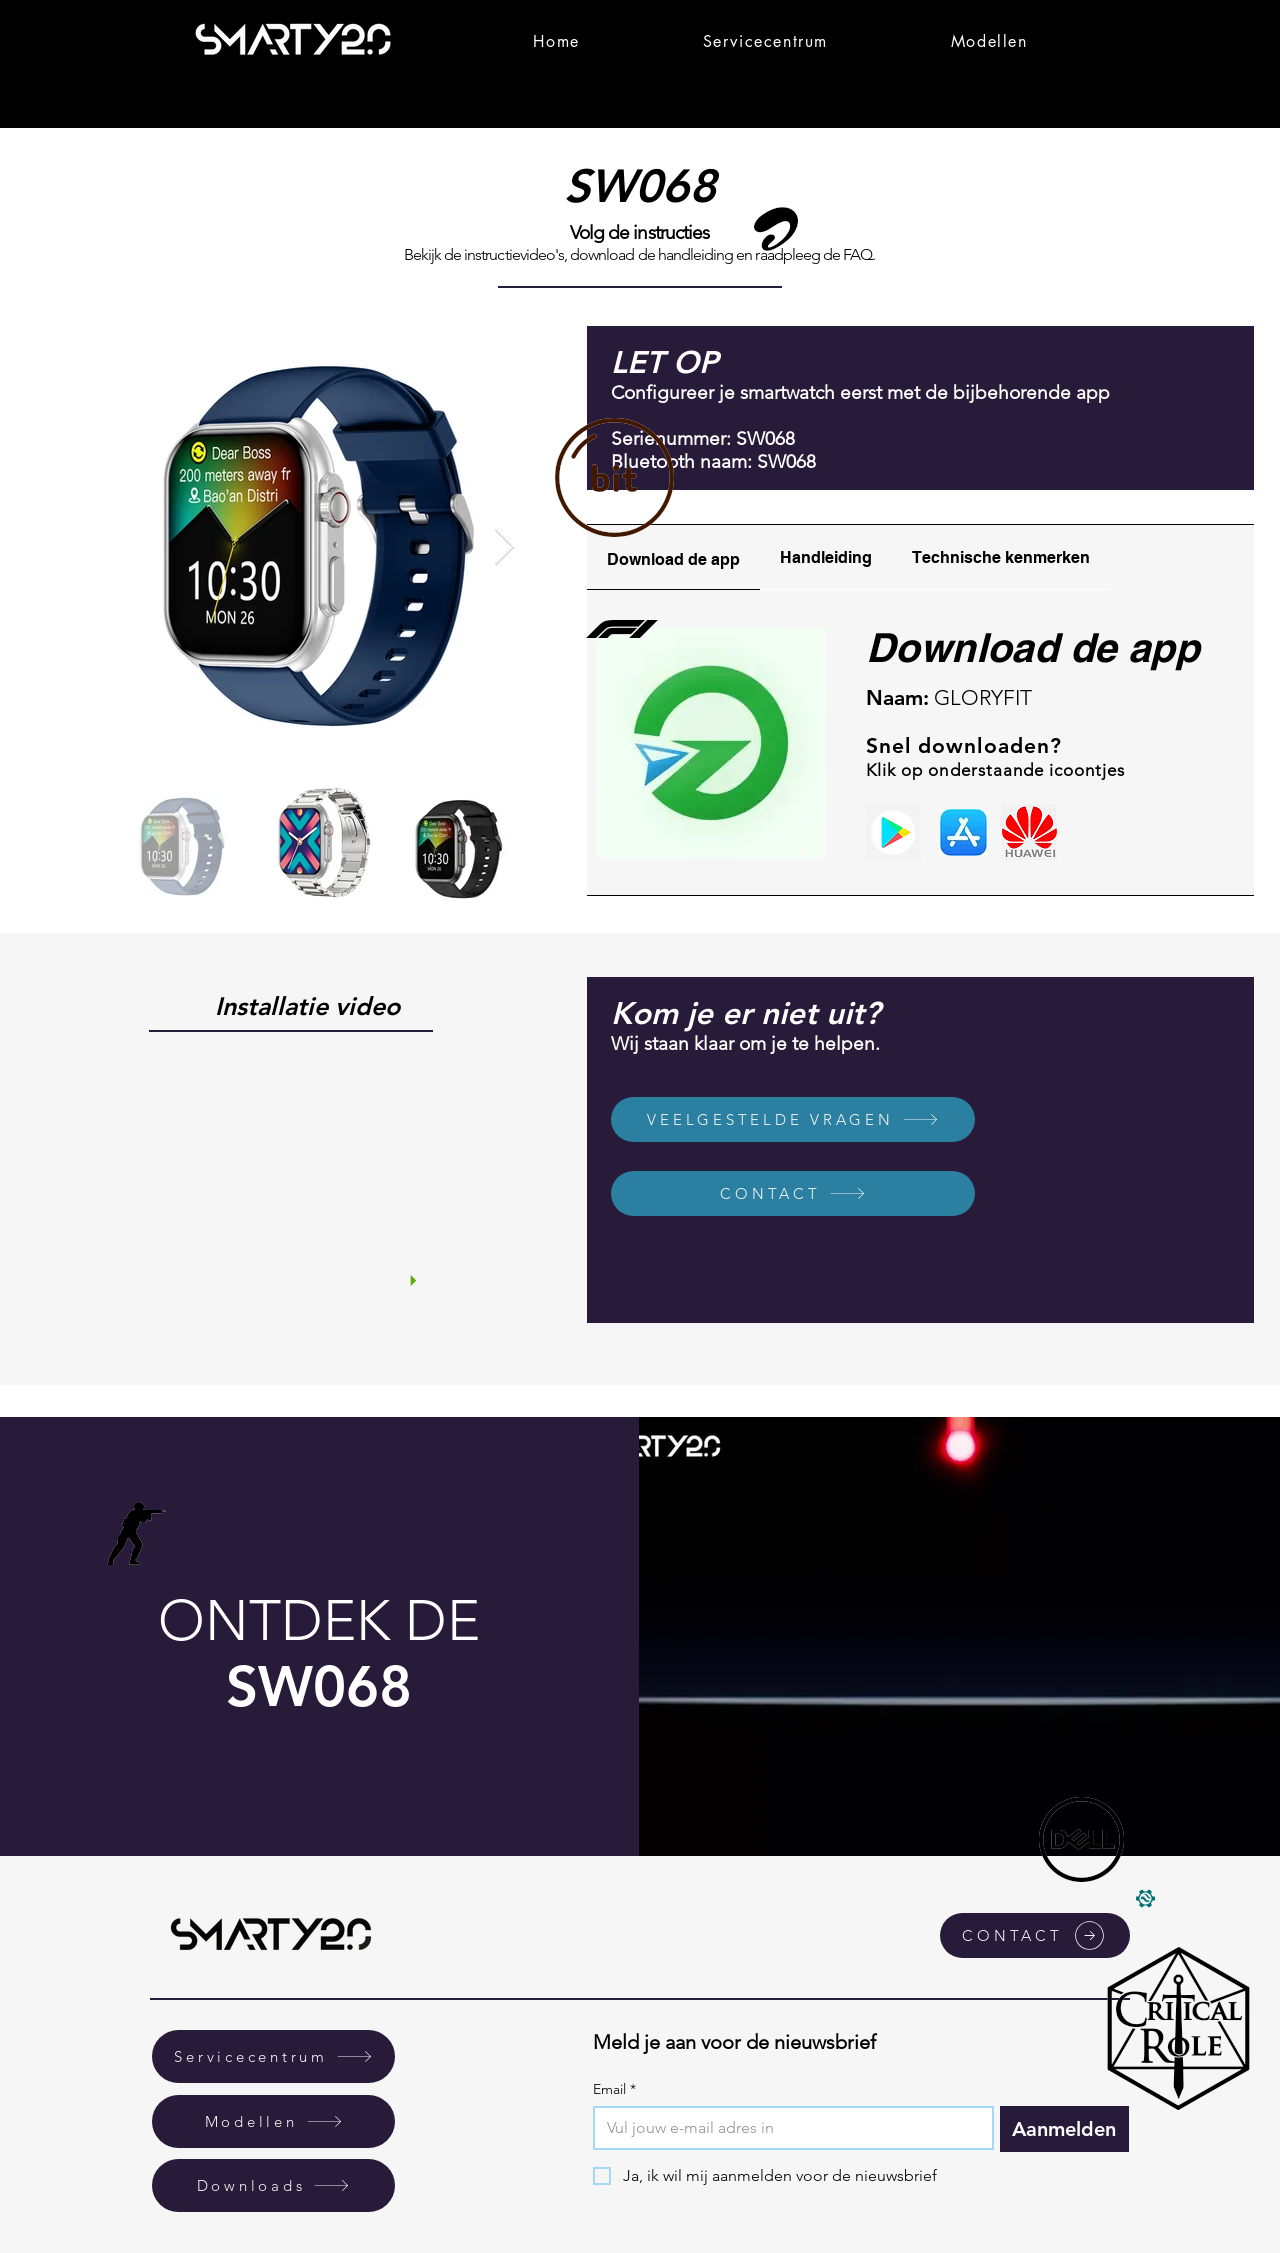 Image resolution: width=1280 pixels, height=2253 pixels. I want to click on dell brand or product identifier, so click(1081, 1839).